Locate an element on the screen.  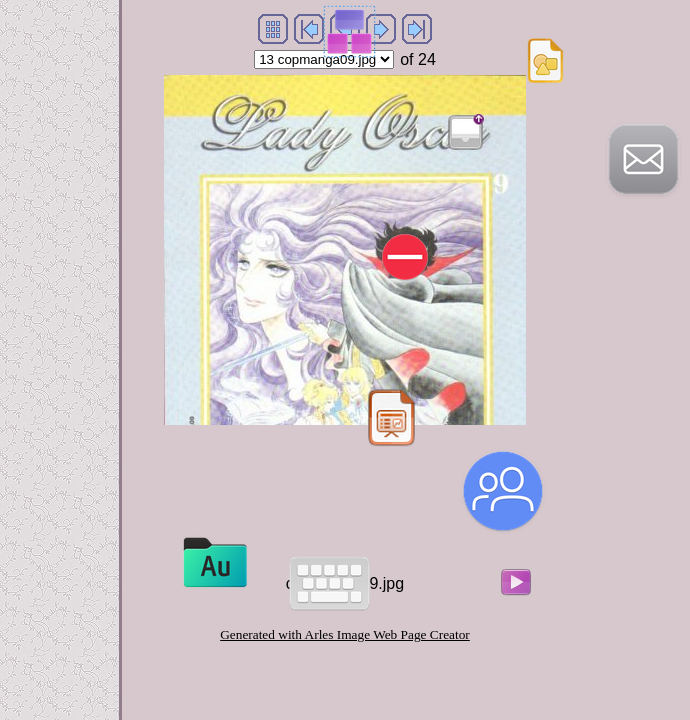
a libreoffice impress presentation file is located at coordinates (391, 417).